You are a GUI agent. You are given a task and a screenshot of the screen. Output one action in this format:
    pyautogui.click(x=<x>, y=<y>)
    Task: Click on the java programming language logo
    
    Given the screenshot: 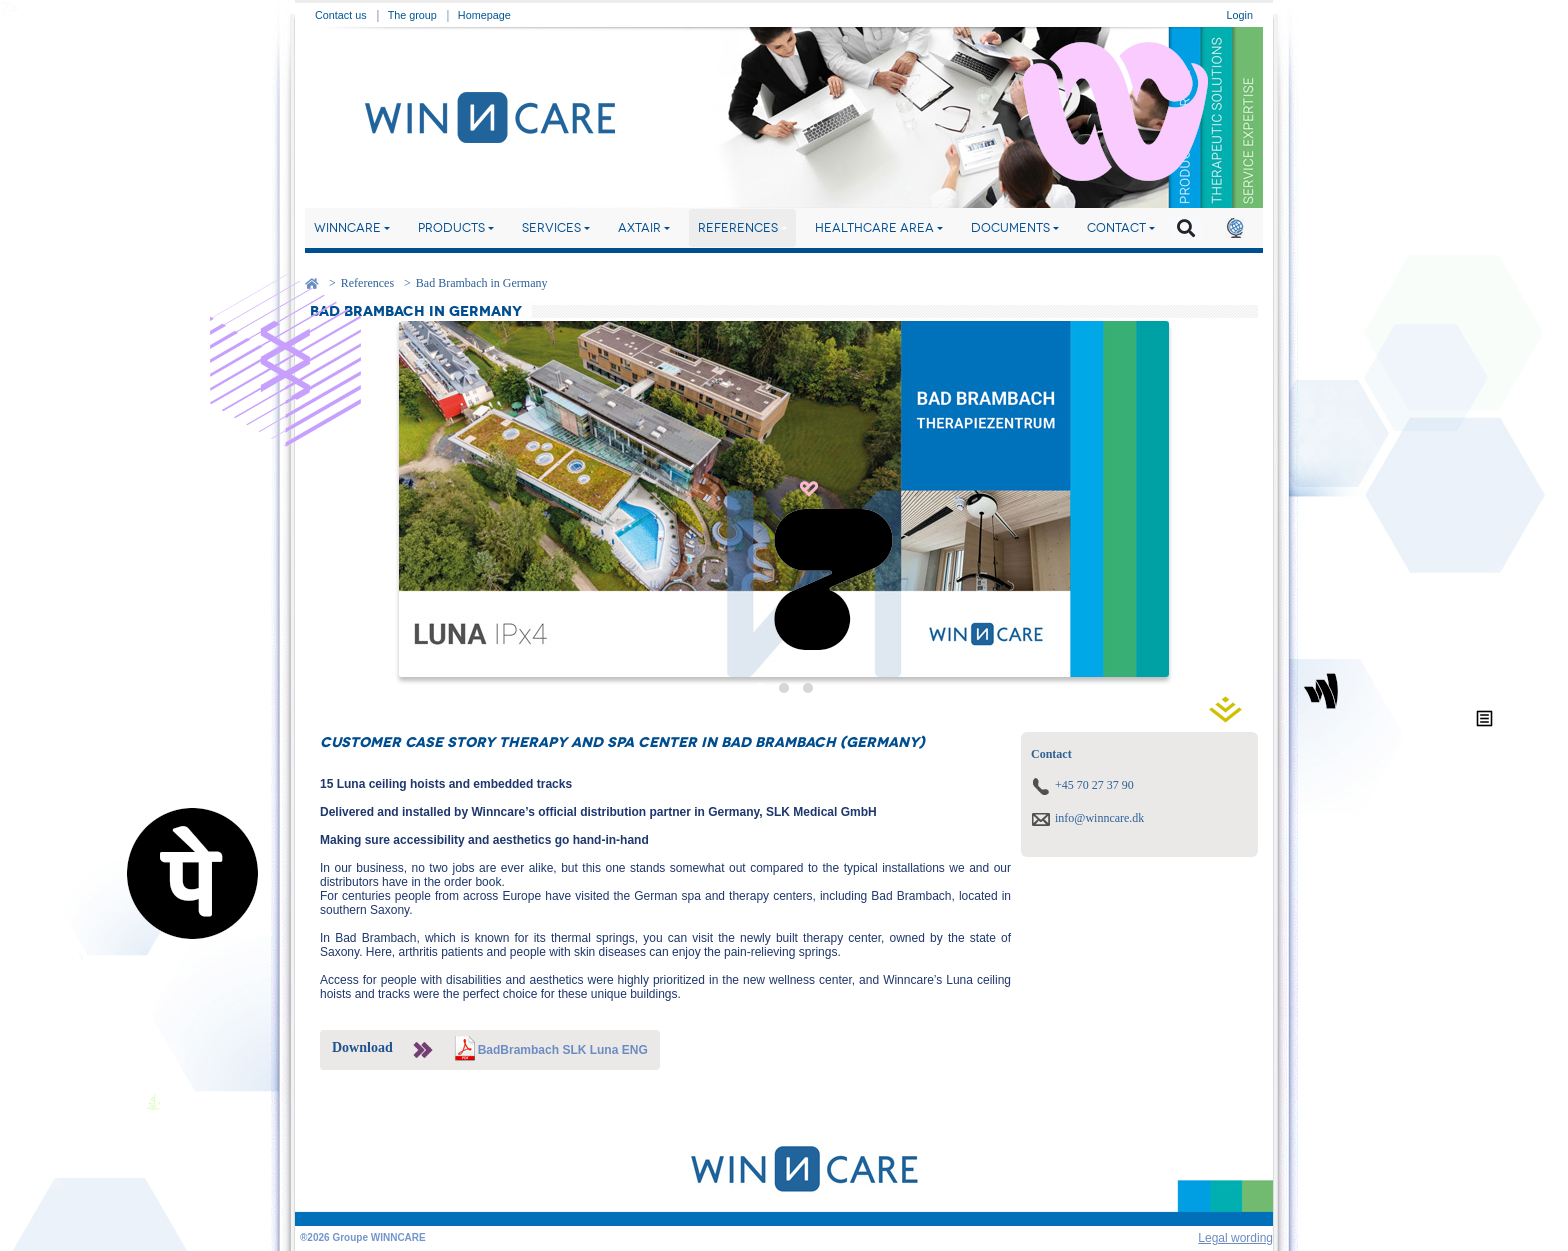 What is the action you would take?
    pyautogui.click(x=153, y=1101)
    